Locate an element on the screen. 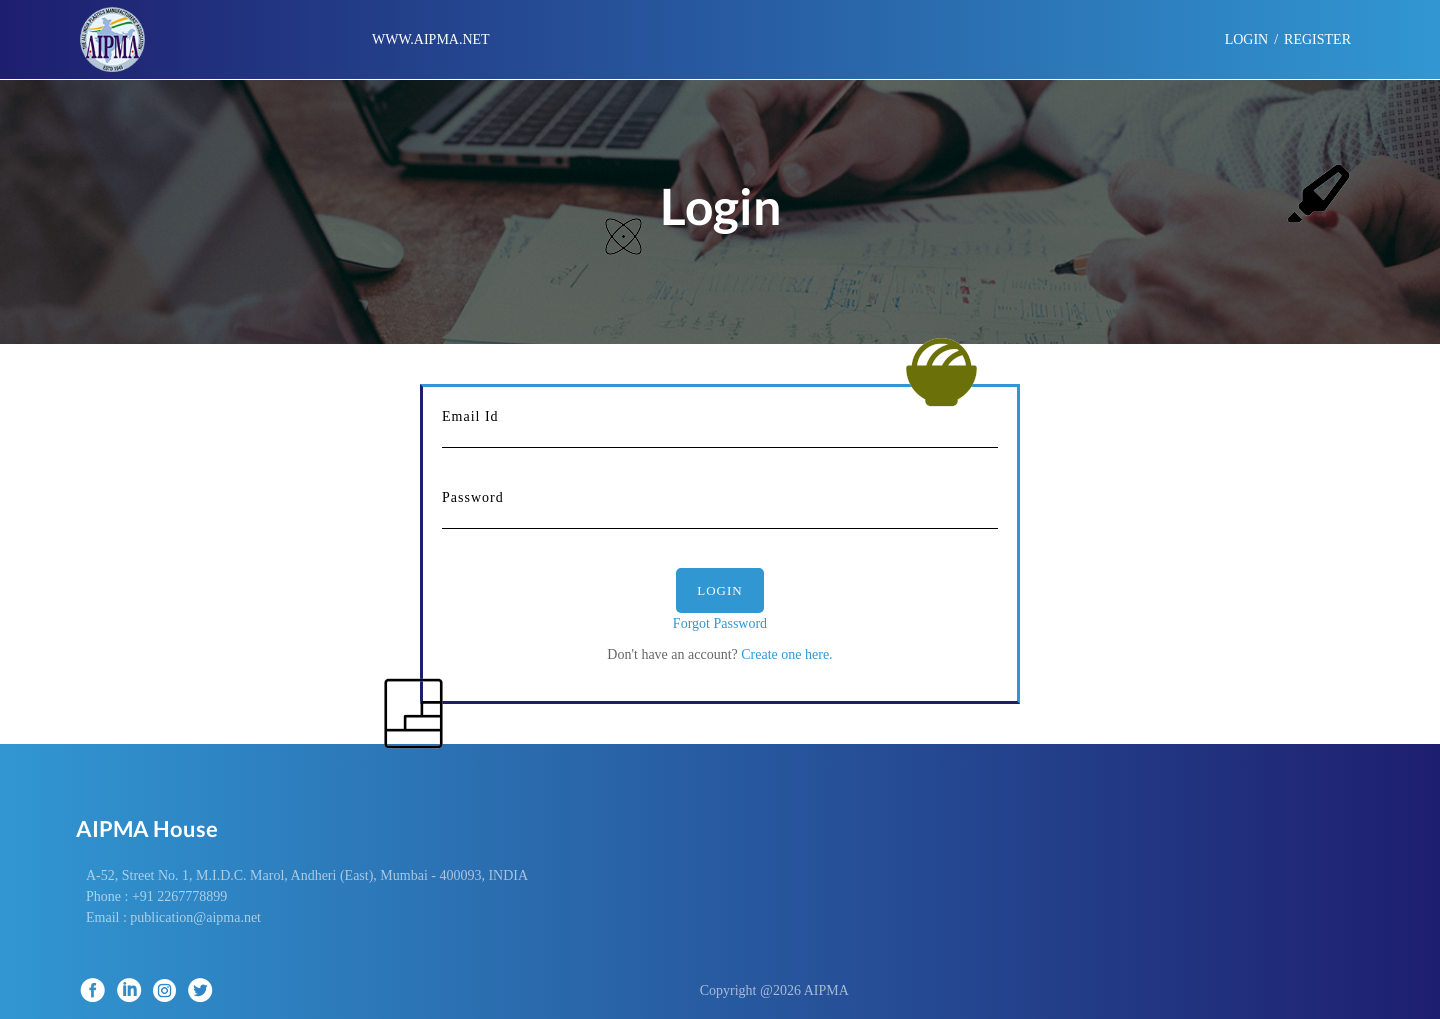 This screenshot has height=1019, width=1440. access science or chemistry features is located at coordinates (623, 236).